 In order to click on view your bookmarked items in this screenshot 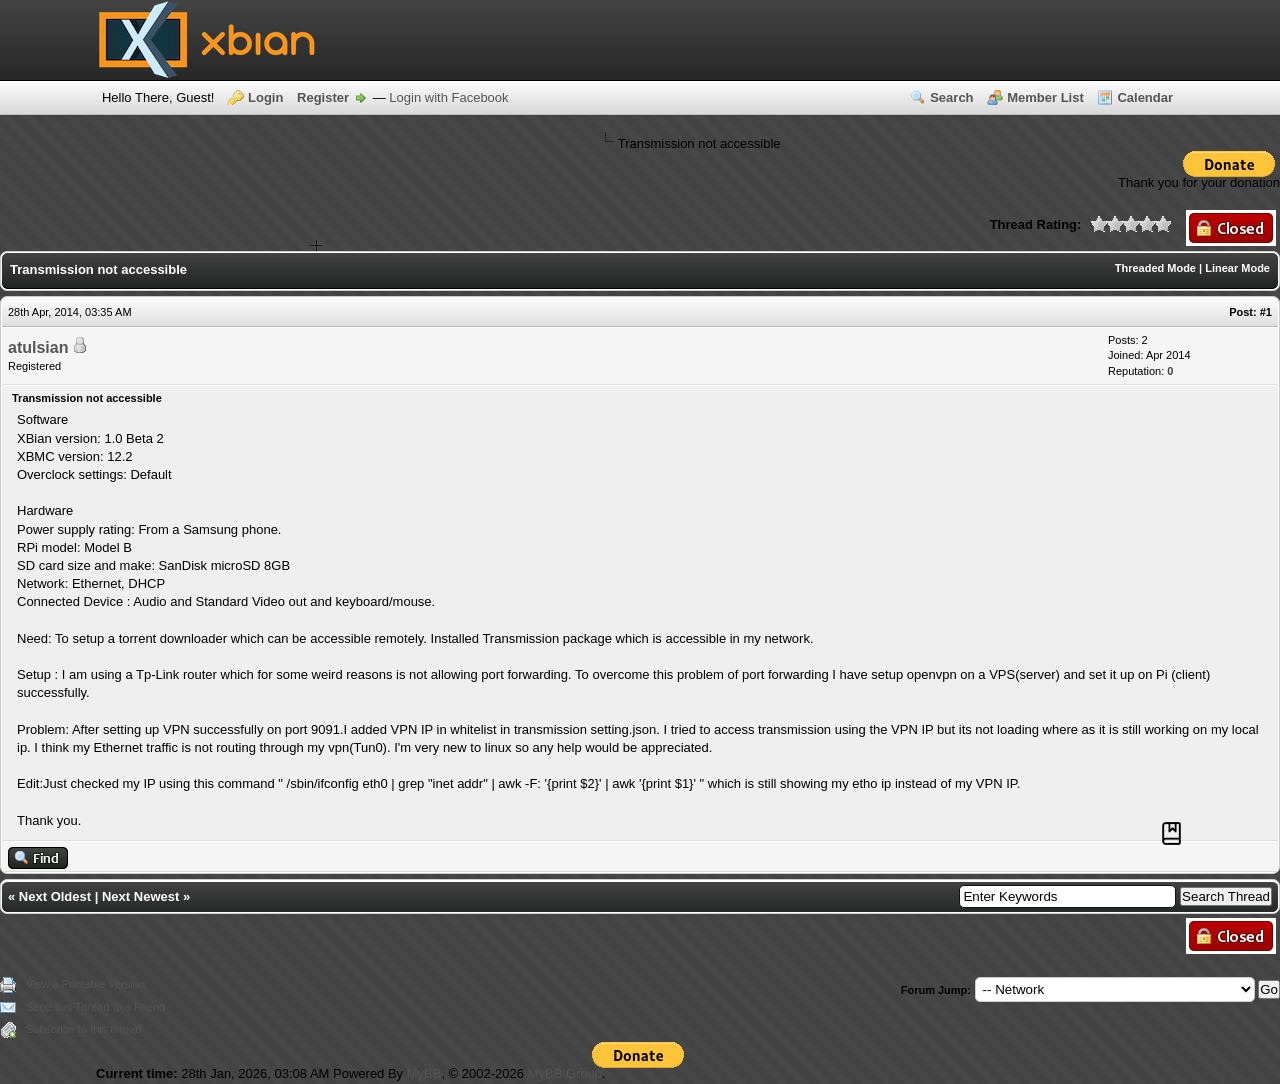, I will do `click(1171, 833)`.